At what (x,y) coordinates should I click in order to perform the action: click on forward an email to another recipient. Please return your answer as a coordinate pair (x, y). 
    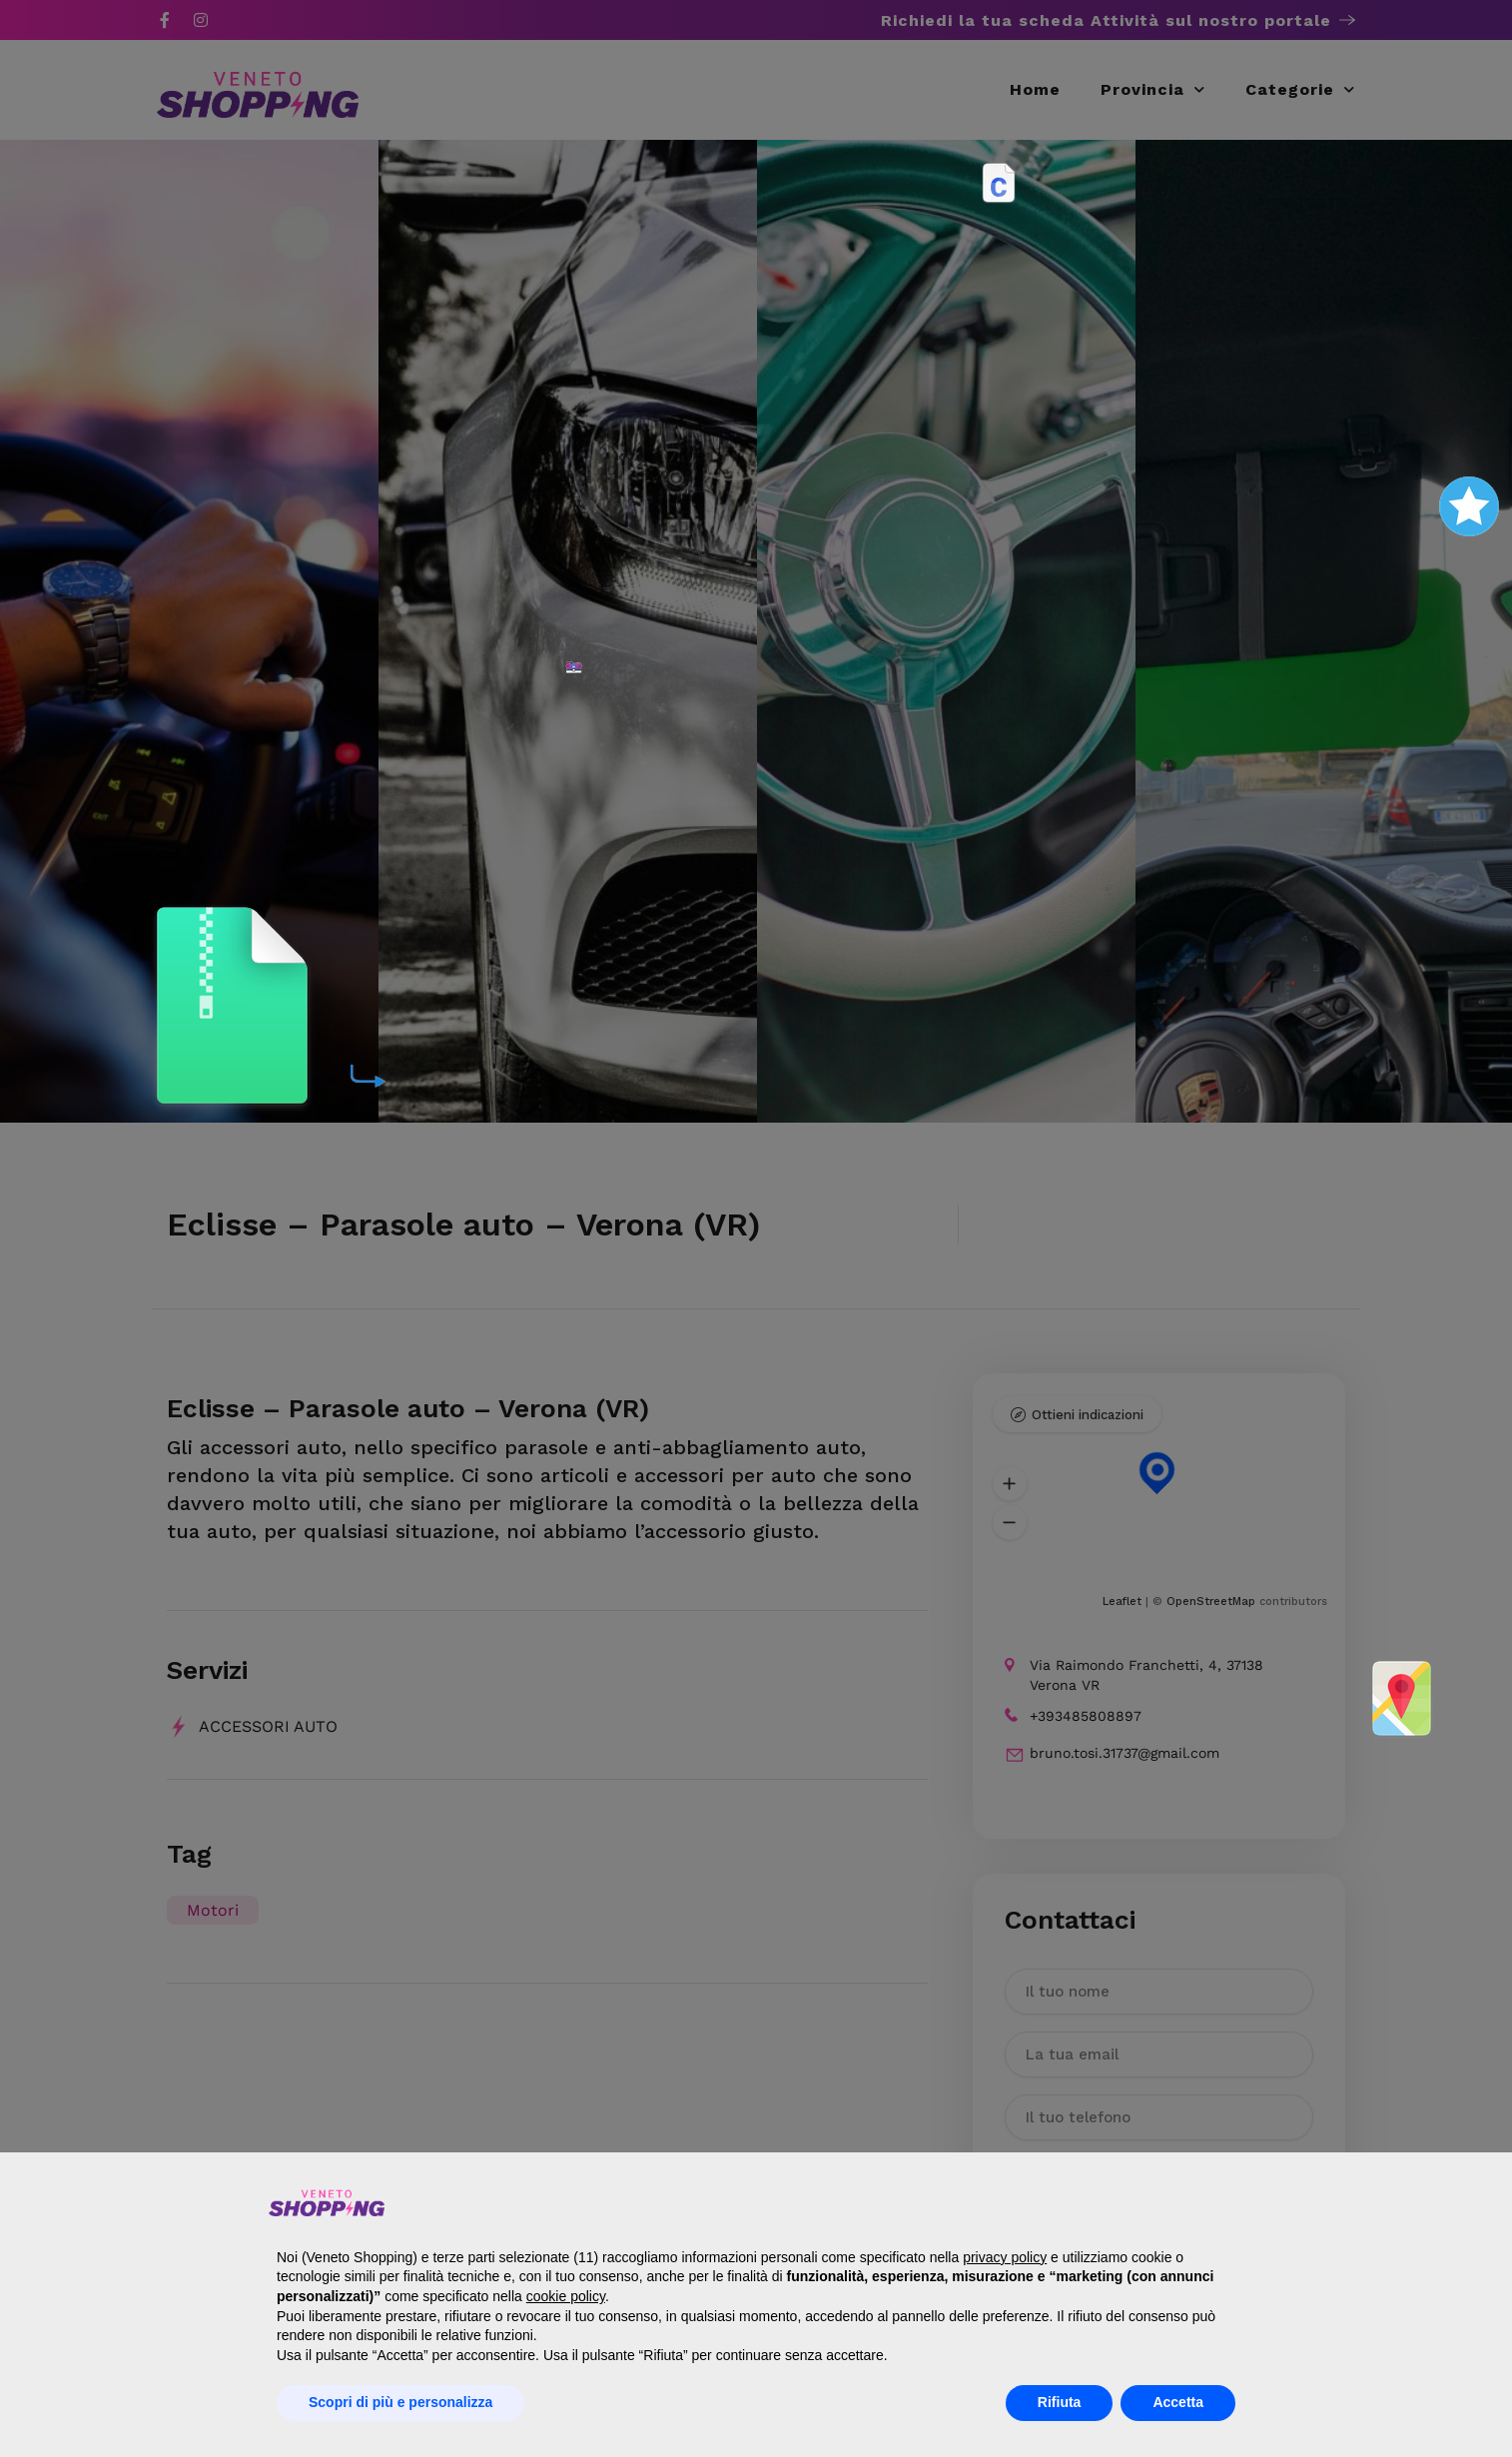
    Looking at the image, I should click on (369, 1074).